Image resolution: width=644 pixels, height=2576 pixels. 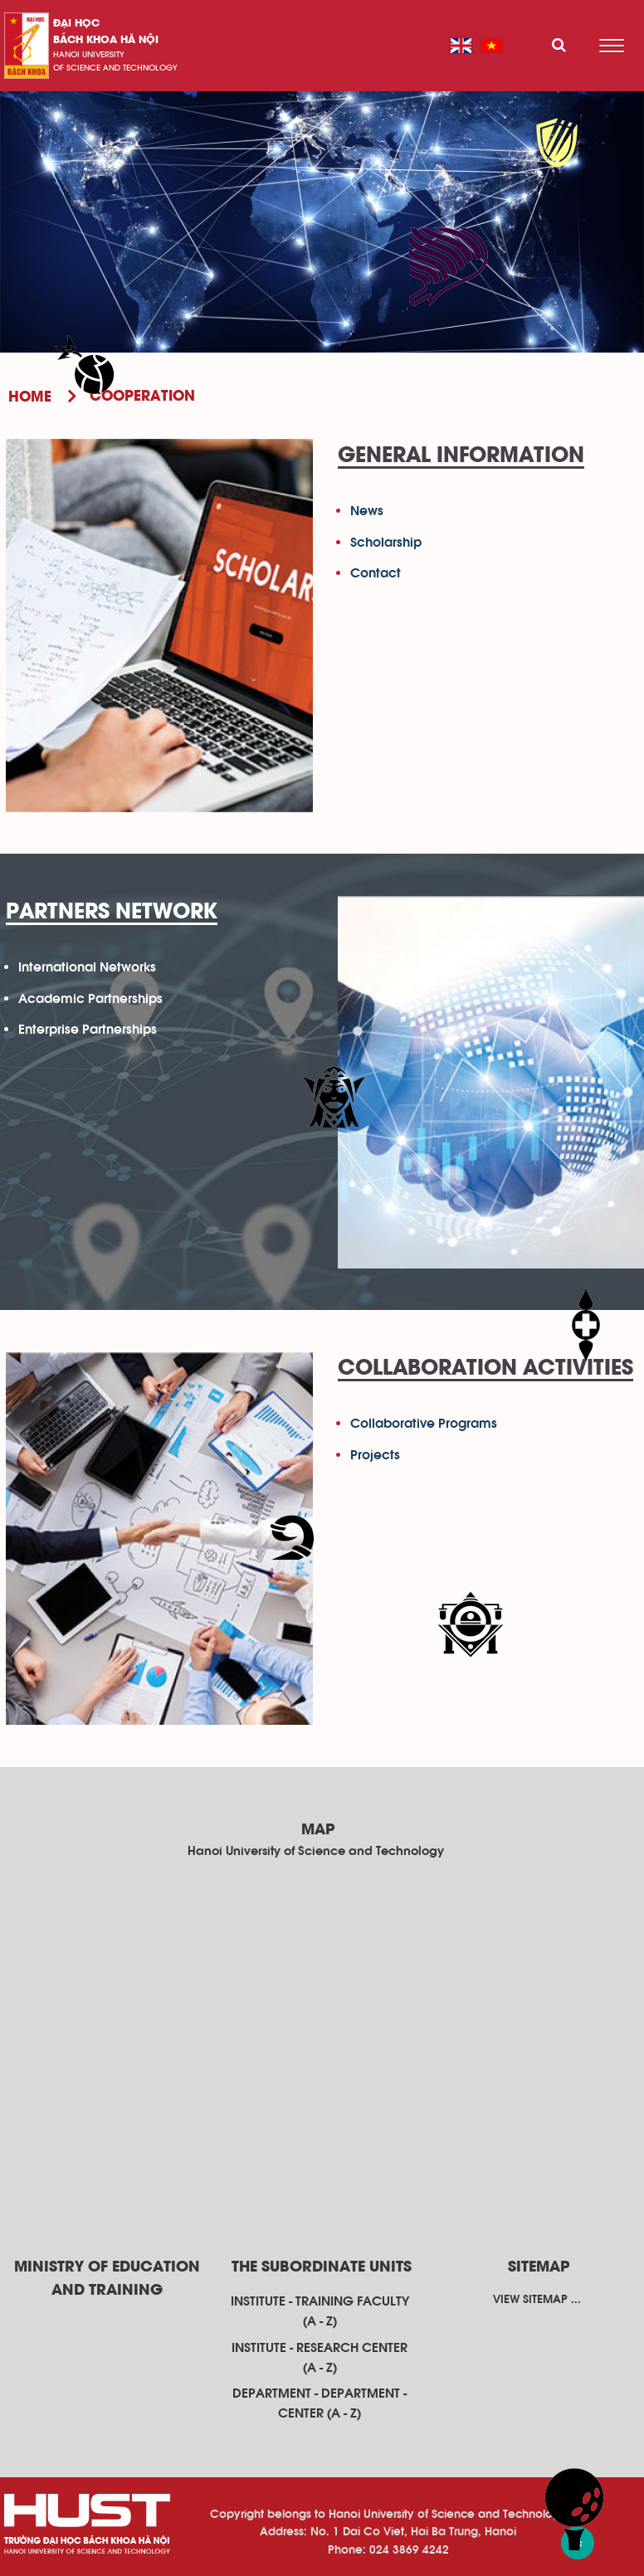 I want to click on access golf game or mini-golf feature, so click(x=574, y=2509).